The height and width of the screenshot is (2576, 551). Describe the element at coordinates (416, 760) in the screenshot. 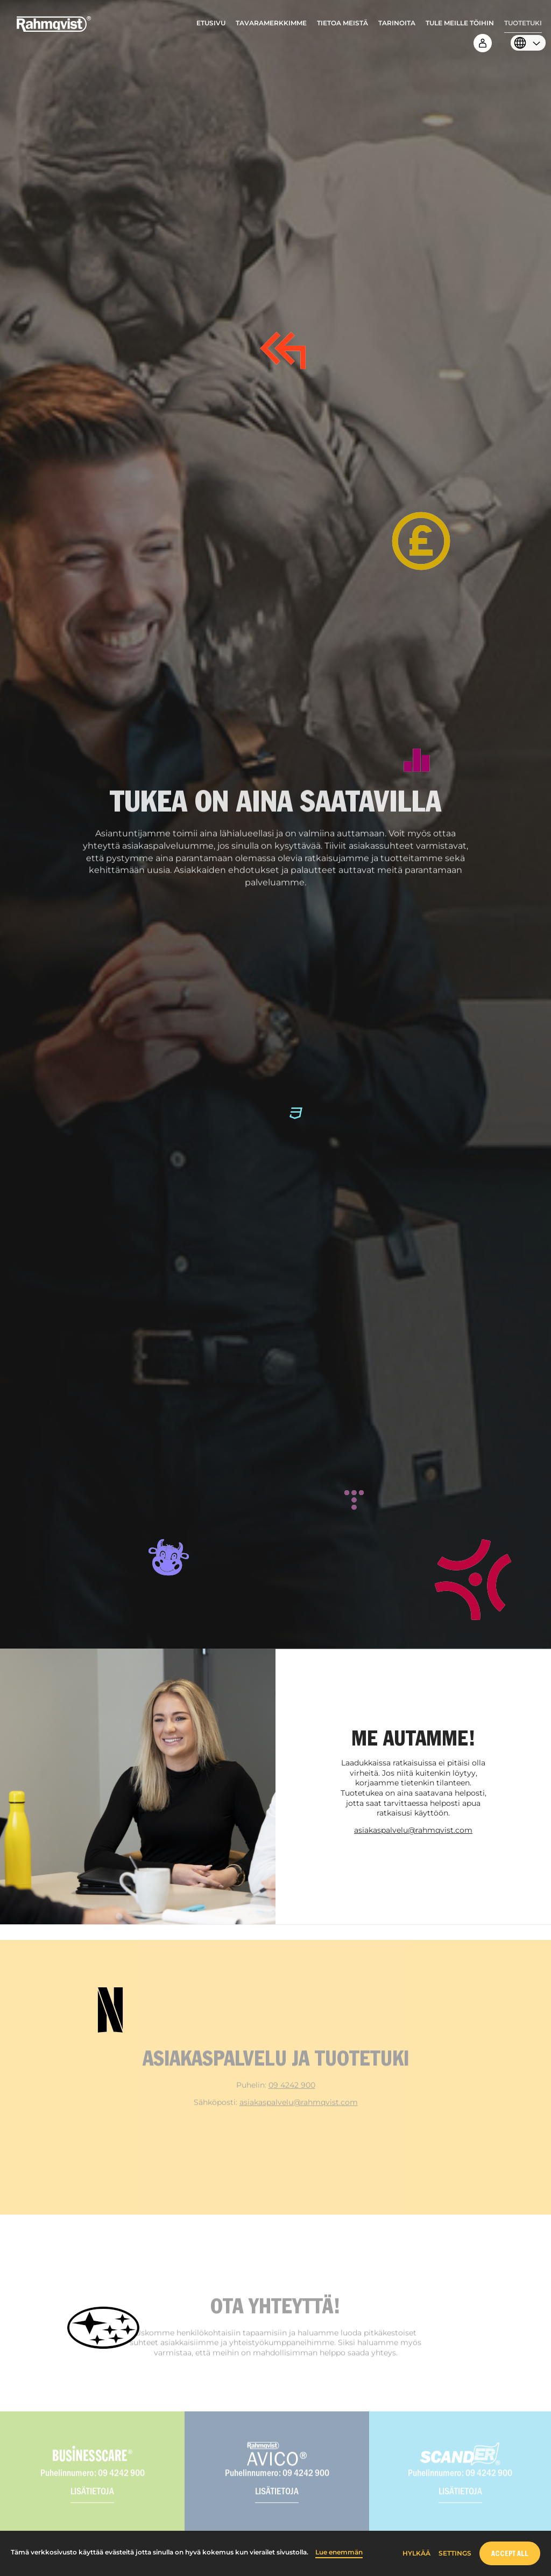

I see `view analytics or statistics` at that location.